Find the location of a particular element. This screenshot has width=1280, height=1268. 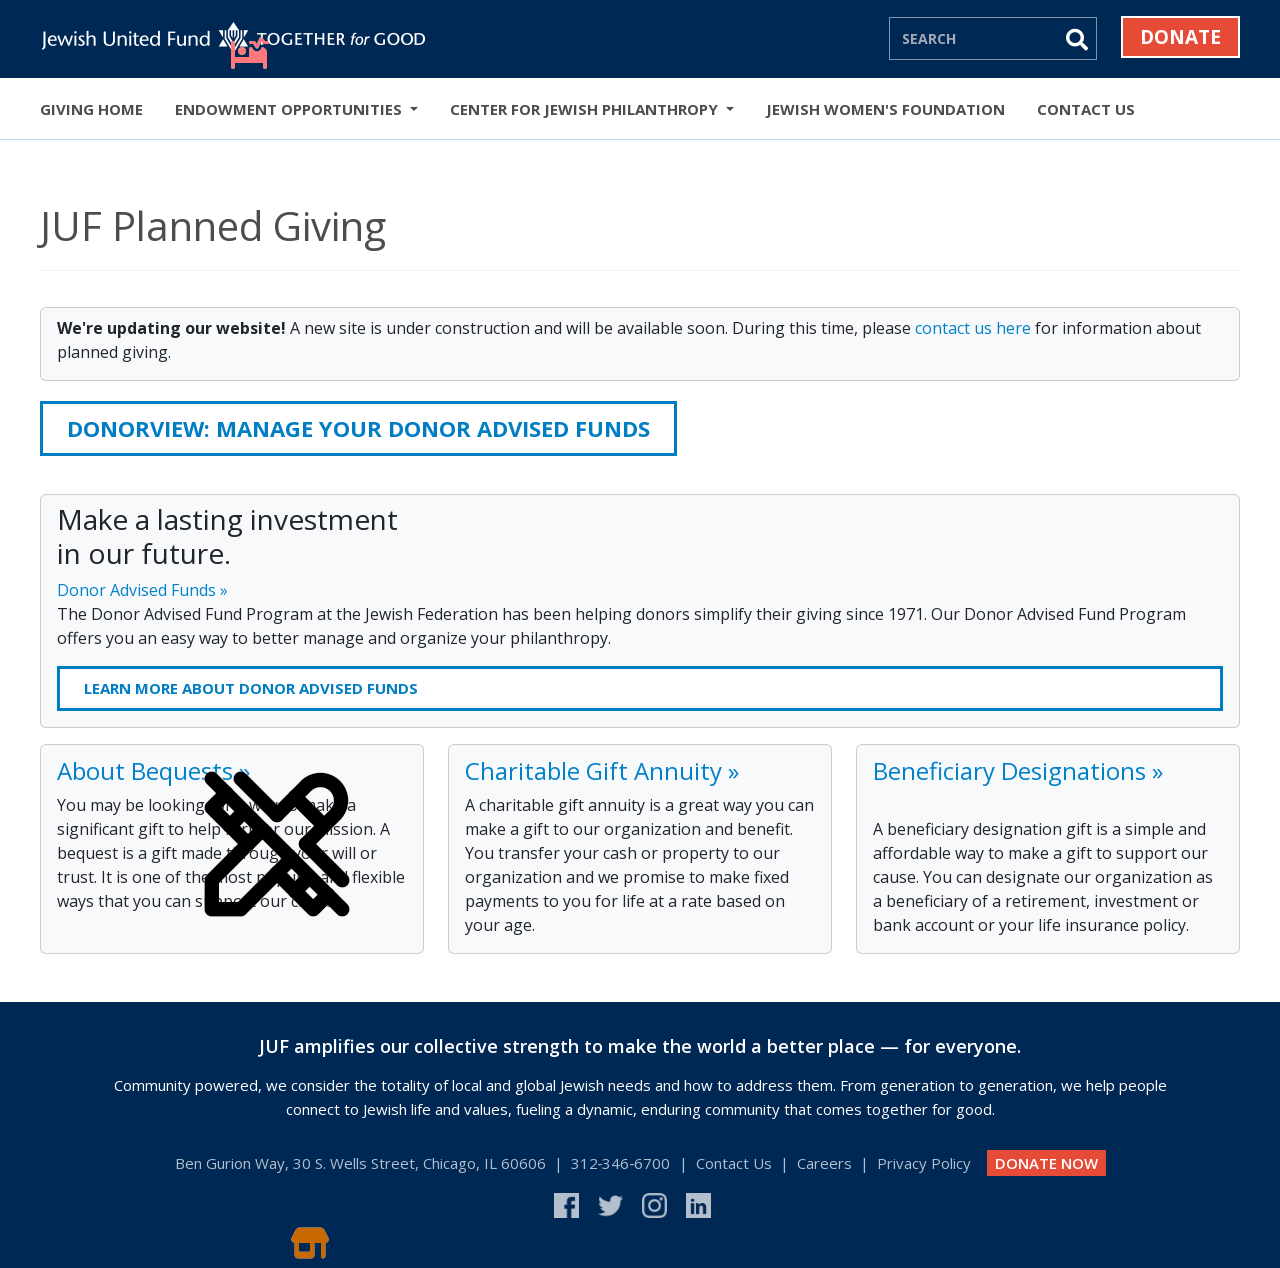

tools or settings unavailable is located at coordinates (277, 844).